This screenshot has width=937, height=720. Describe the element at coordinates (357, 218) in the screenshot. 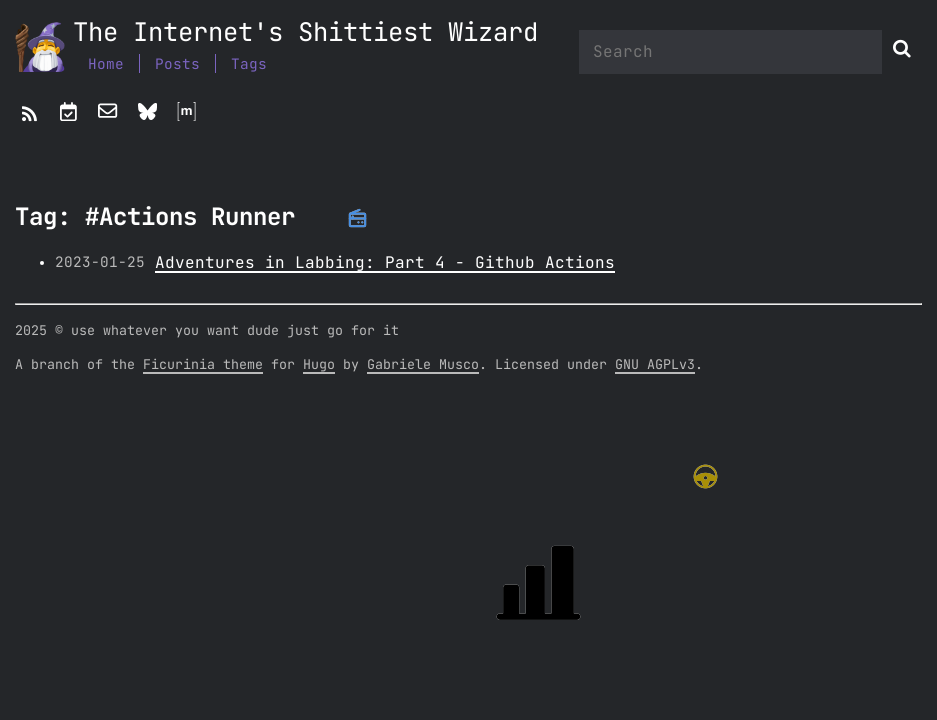

I see `open radio or audio streaming app` at that location.